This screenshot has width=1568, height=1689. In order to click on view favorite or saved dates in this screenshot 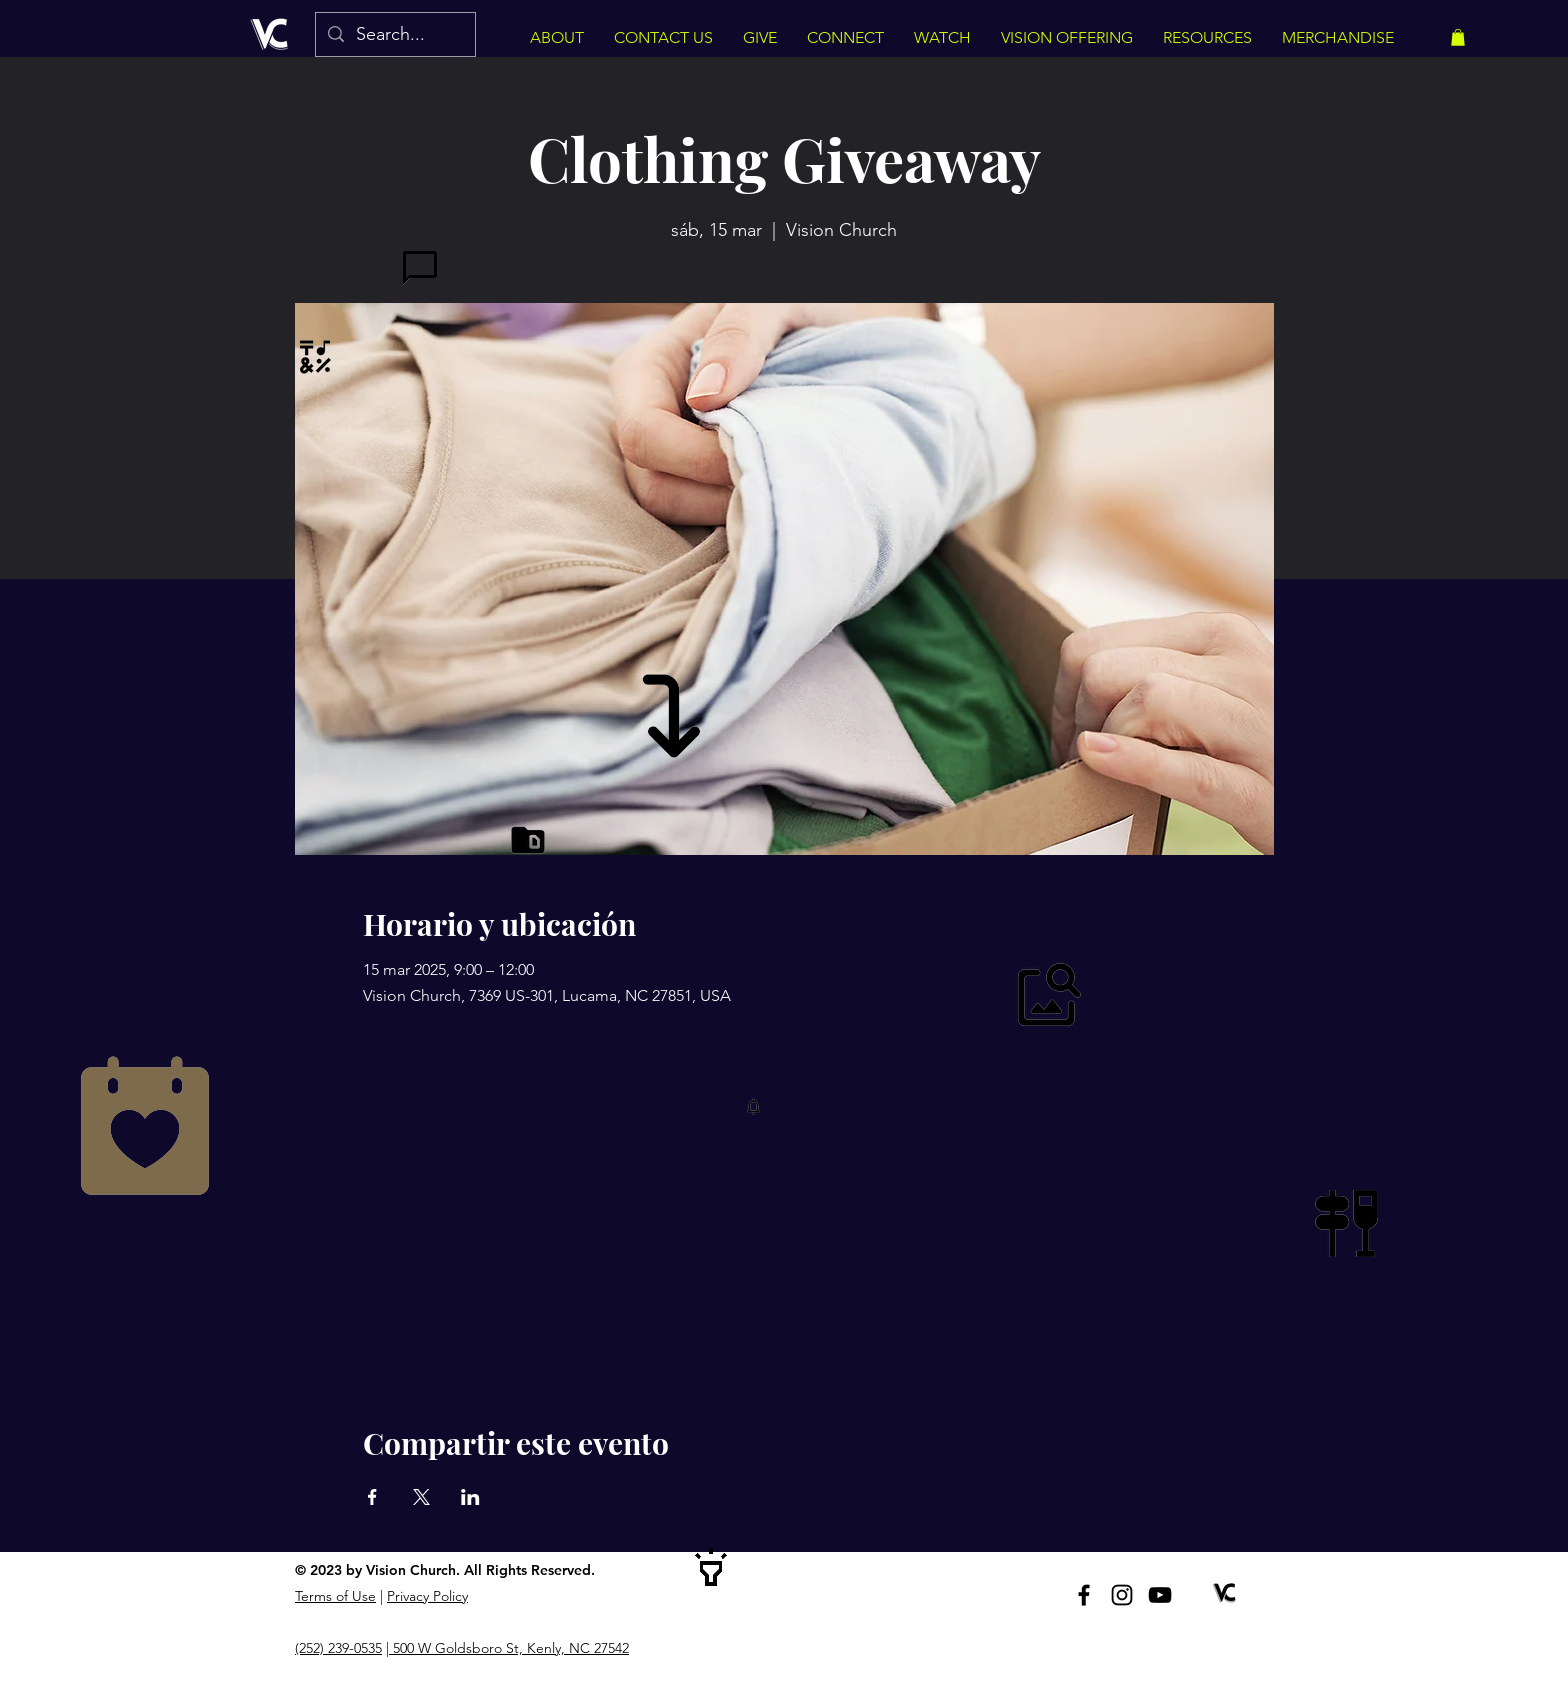, I will do `click(145, 1131)`.